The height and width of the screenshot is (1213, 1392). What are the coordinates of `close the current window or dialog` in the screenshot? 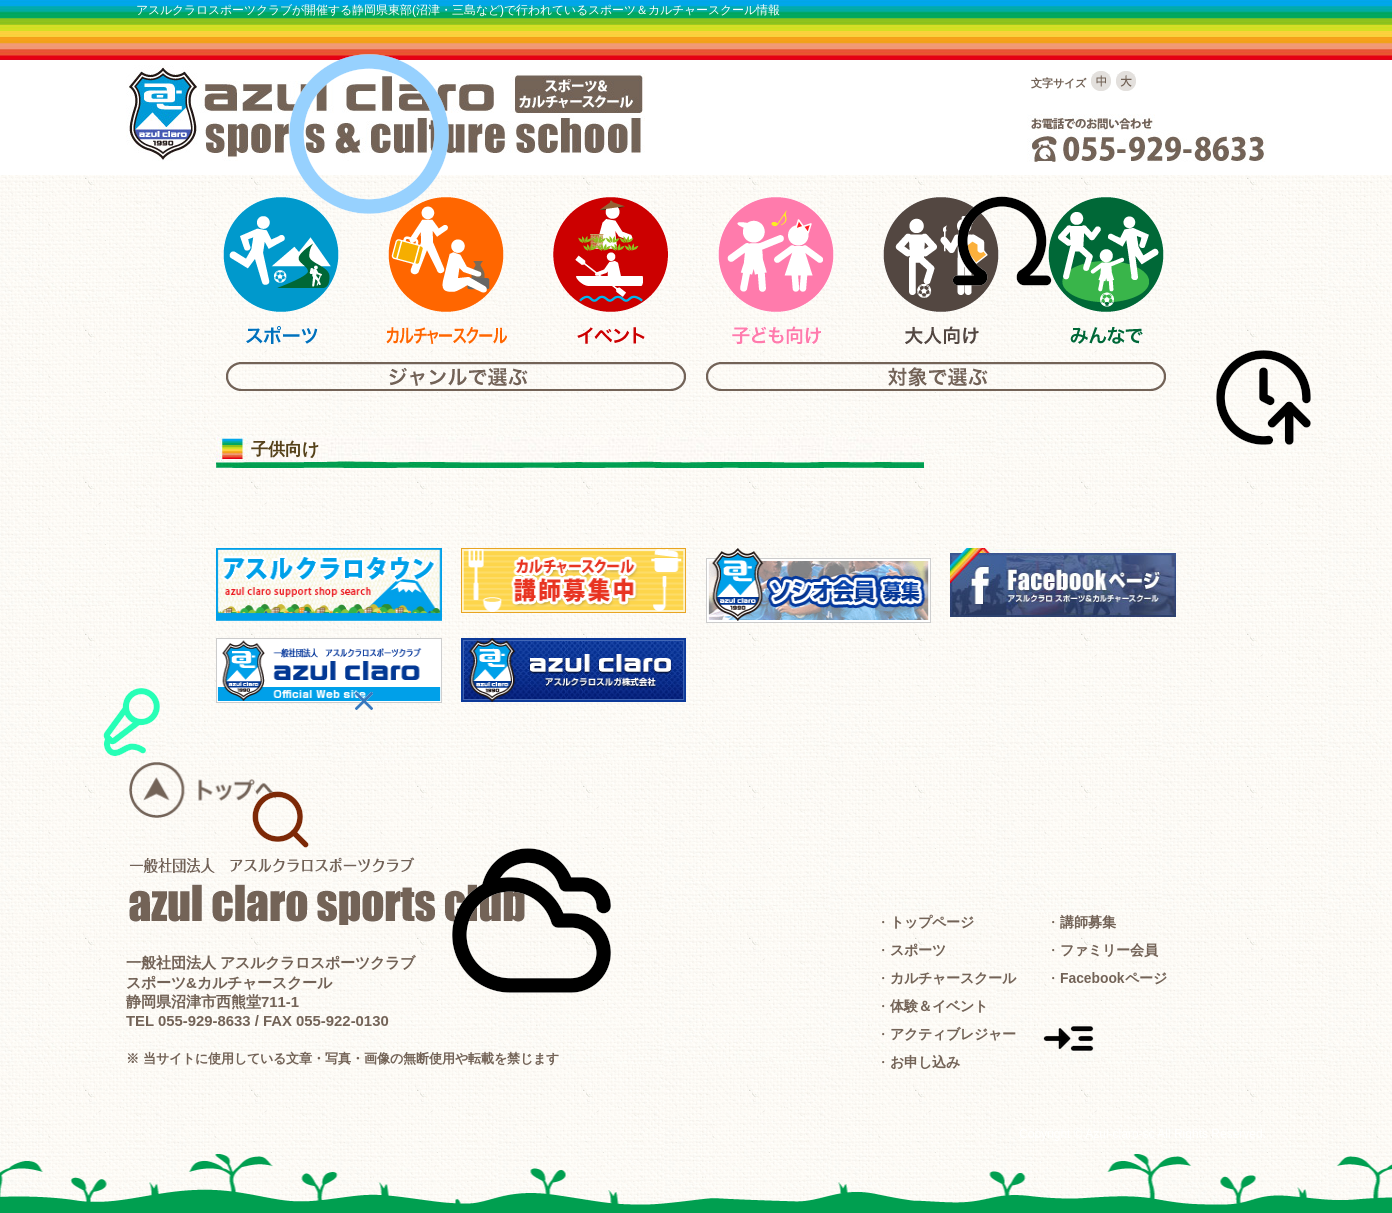 It's located at (364, 701).